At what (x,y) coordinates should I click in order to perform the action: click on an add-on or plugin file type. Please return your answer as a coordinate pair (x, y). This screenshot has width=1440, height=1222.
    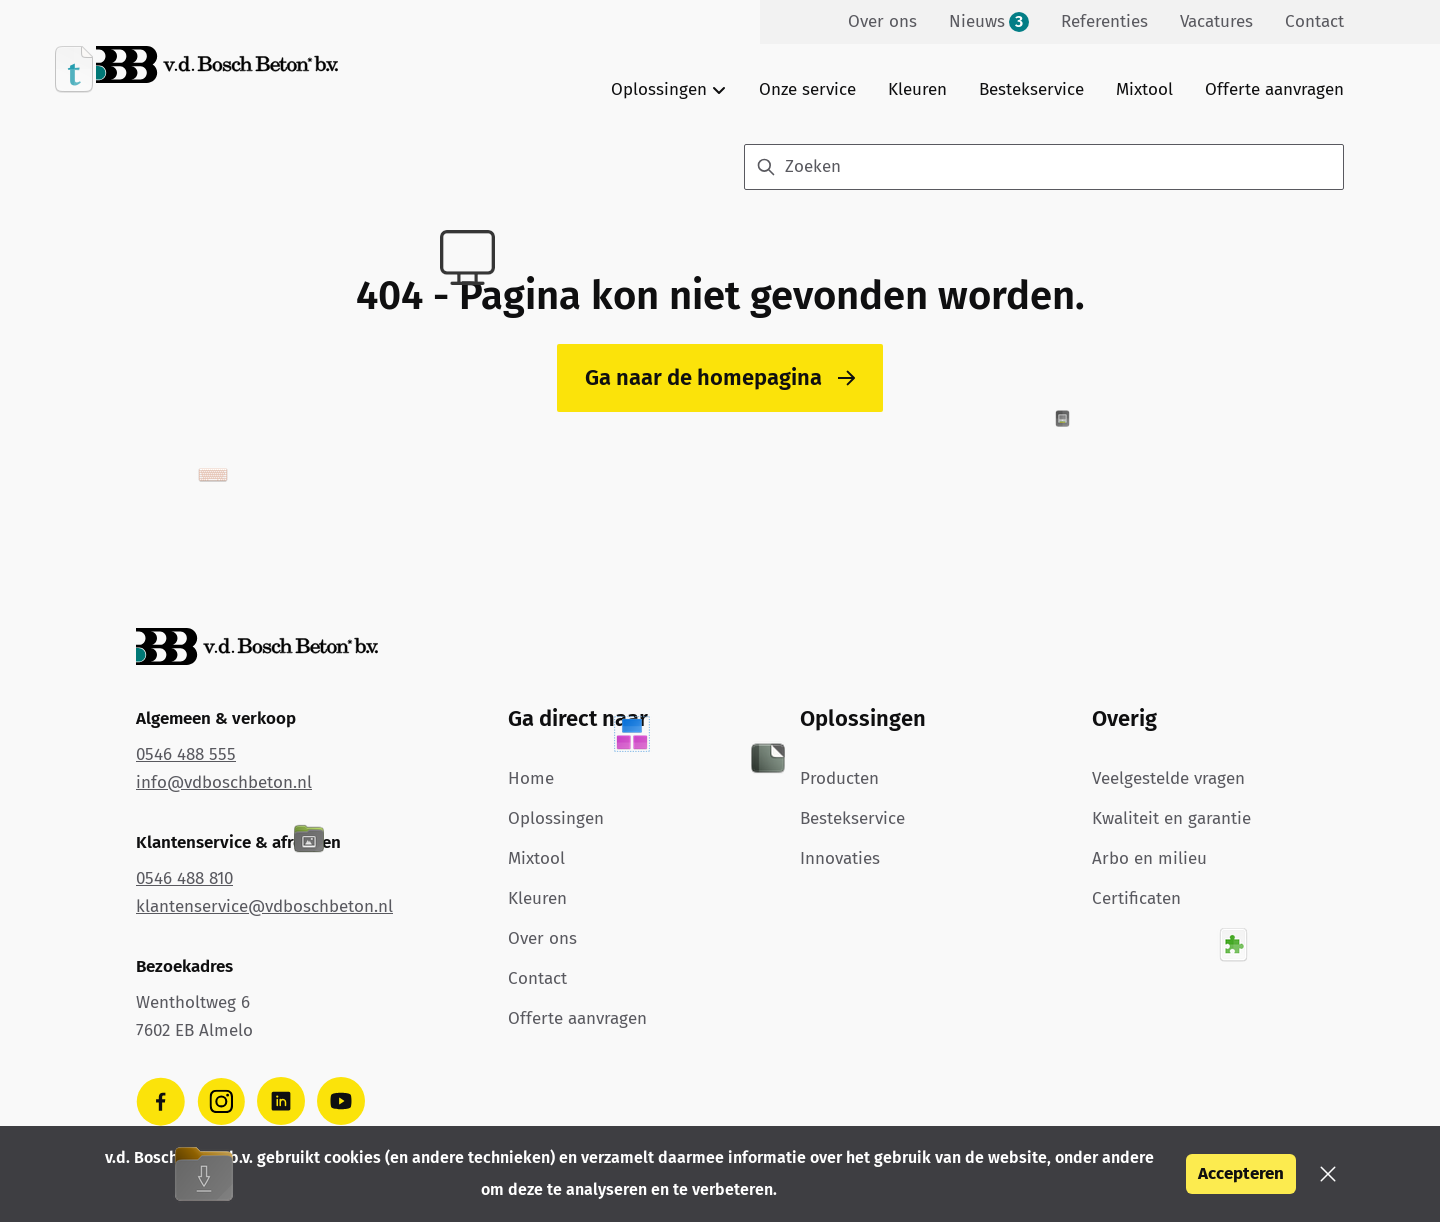
    Looking at the image, I should click on (1233, 944).